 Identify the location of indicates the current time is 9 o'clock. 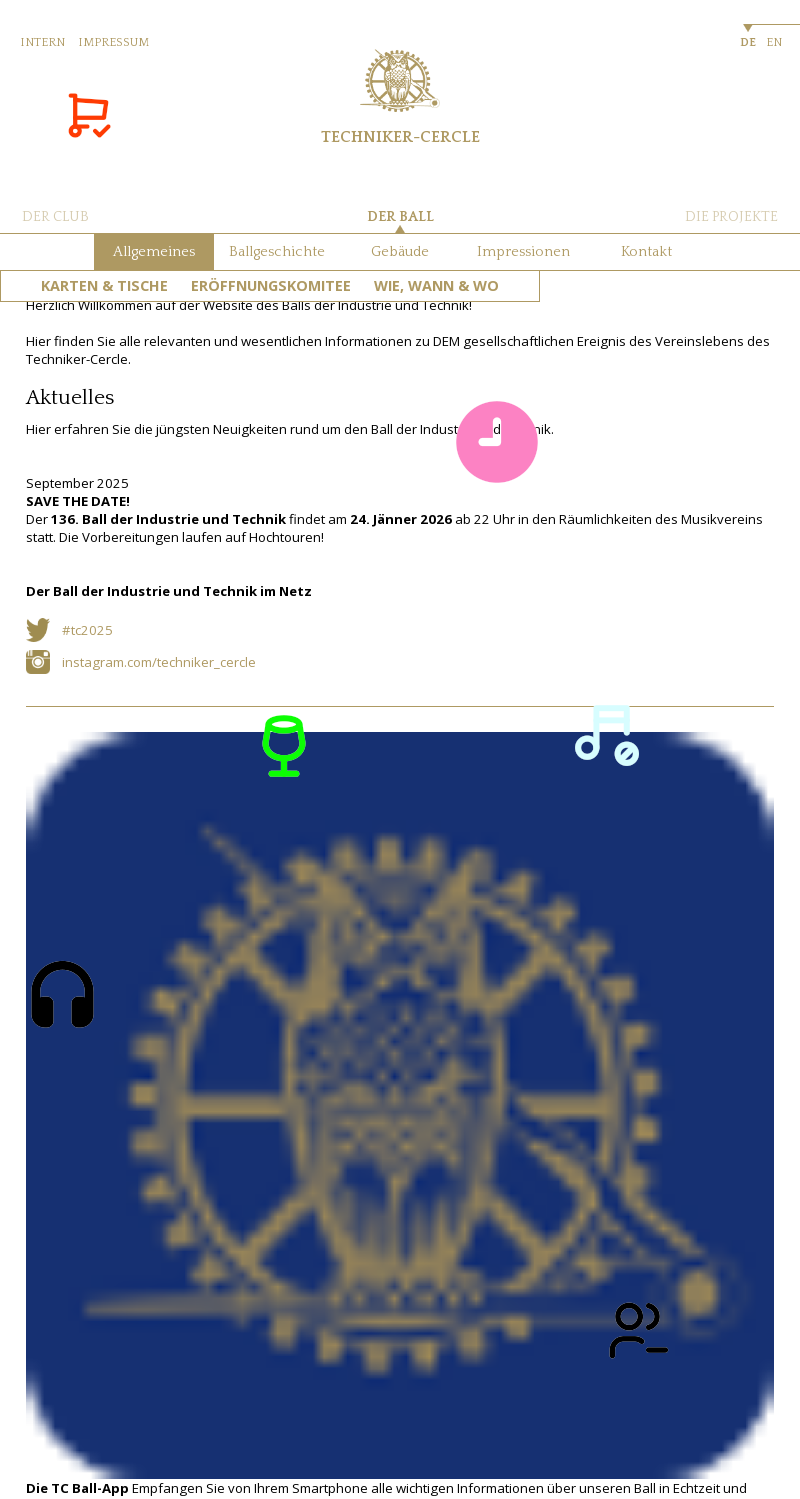
(497, 442).